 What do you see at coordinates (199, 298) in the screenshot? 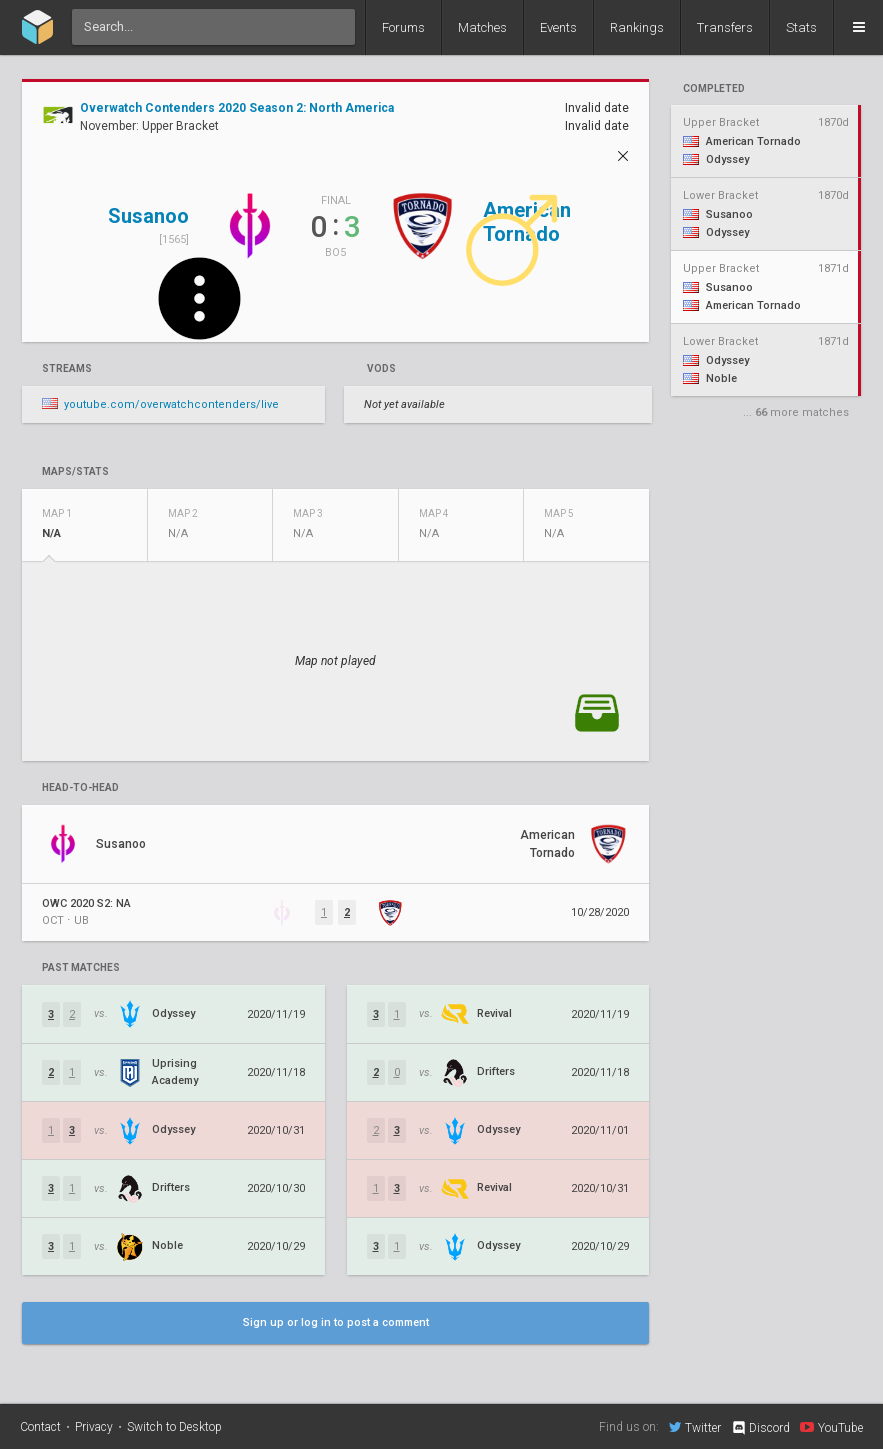
I see `open more options menu` at bounding box center [199, 298].